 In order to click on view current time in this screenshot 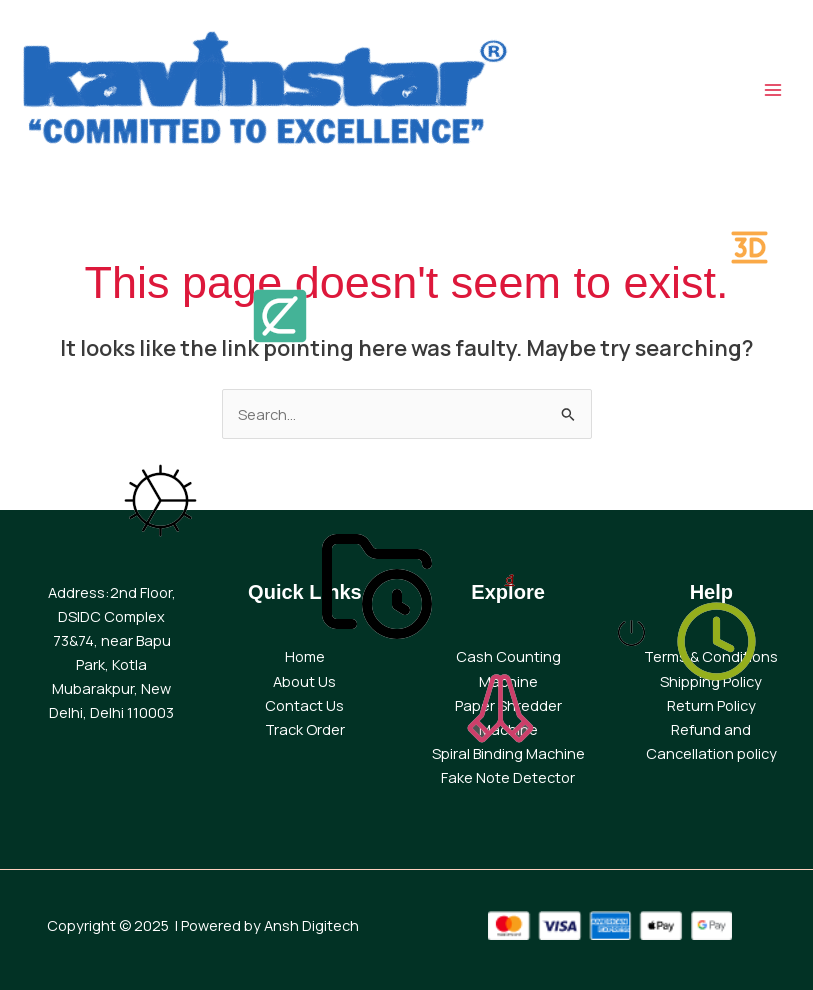, I will do `click(716, 641)`.